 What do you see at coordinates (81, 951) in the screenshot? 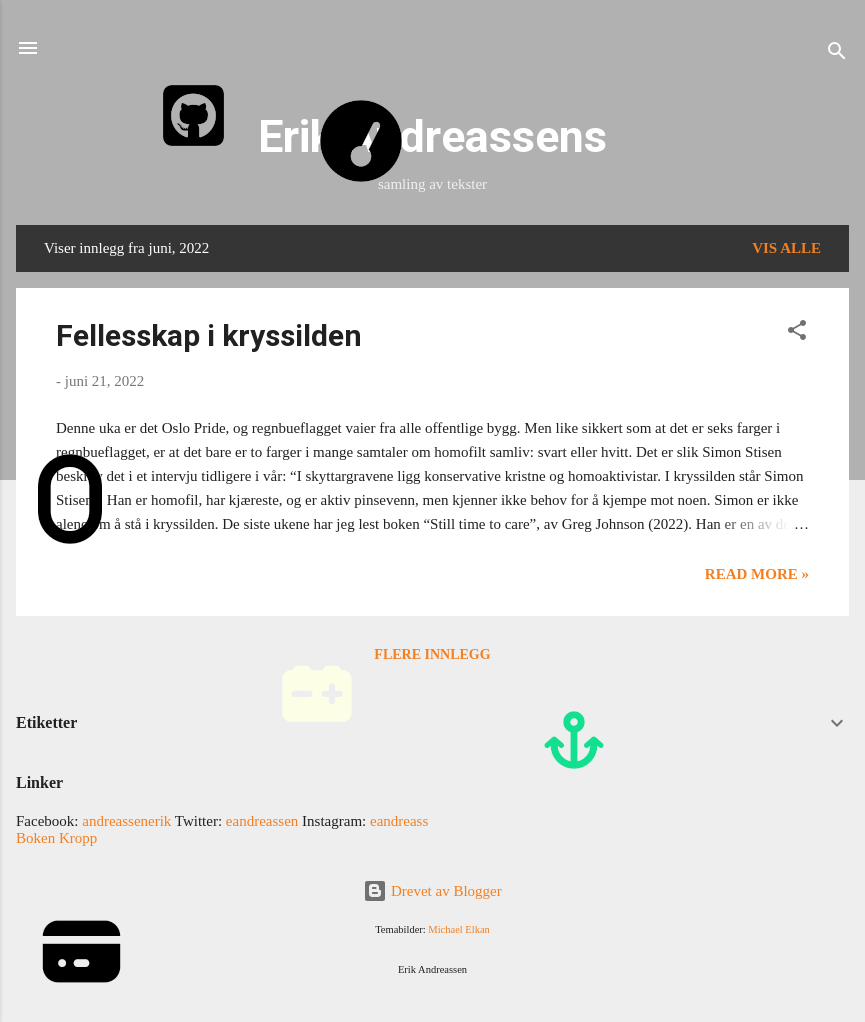
I see `manage payment methods` at bounding box center [81, 951].